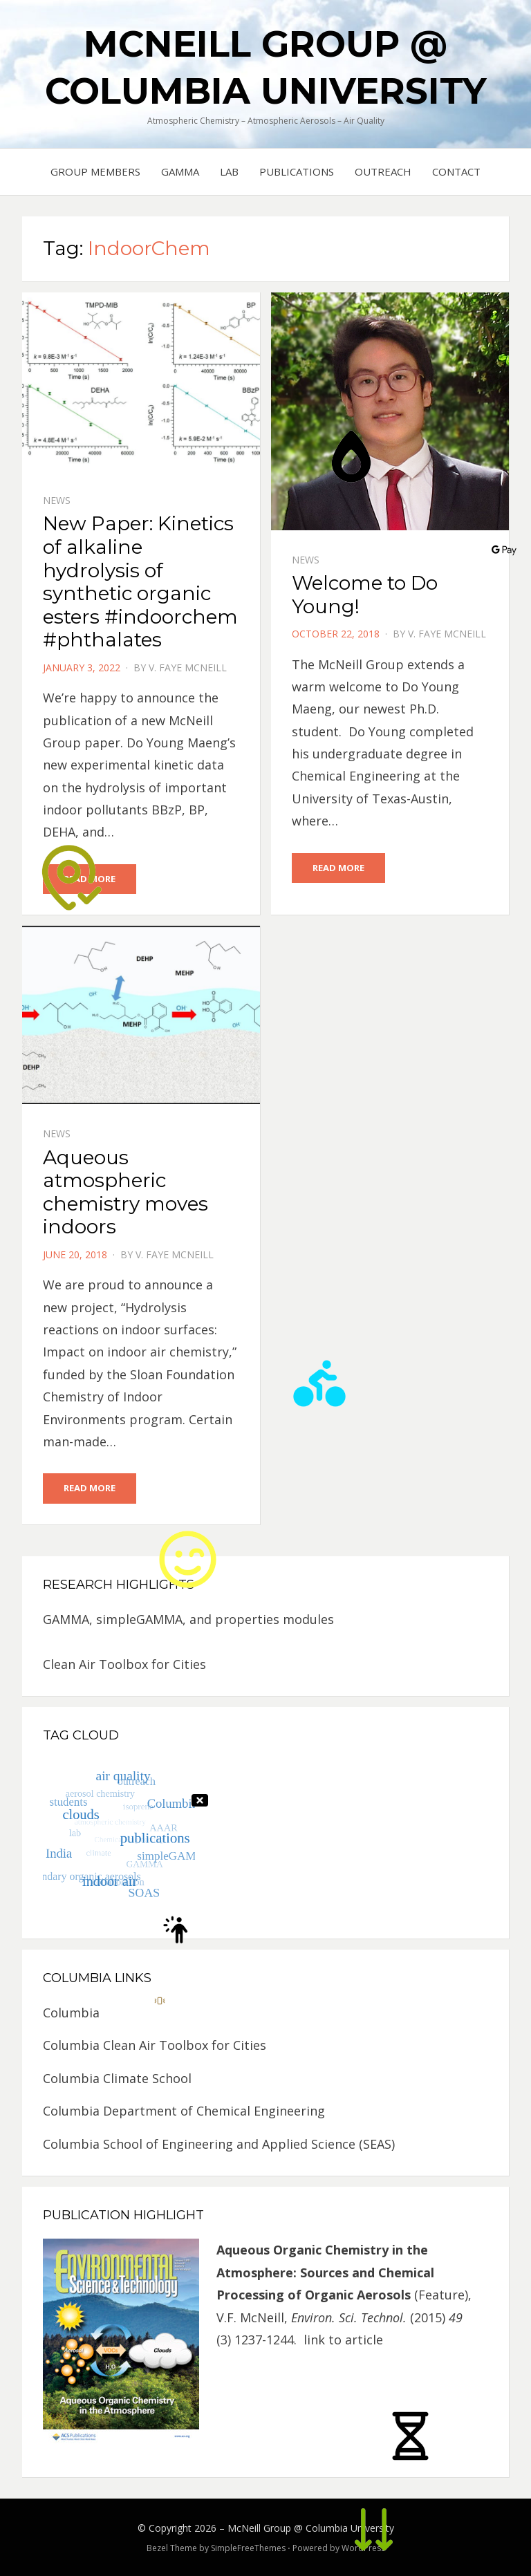  Describe the element at coordinates (68, 877) in the screenshot. I see `confirm or save a location` at that location.